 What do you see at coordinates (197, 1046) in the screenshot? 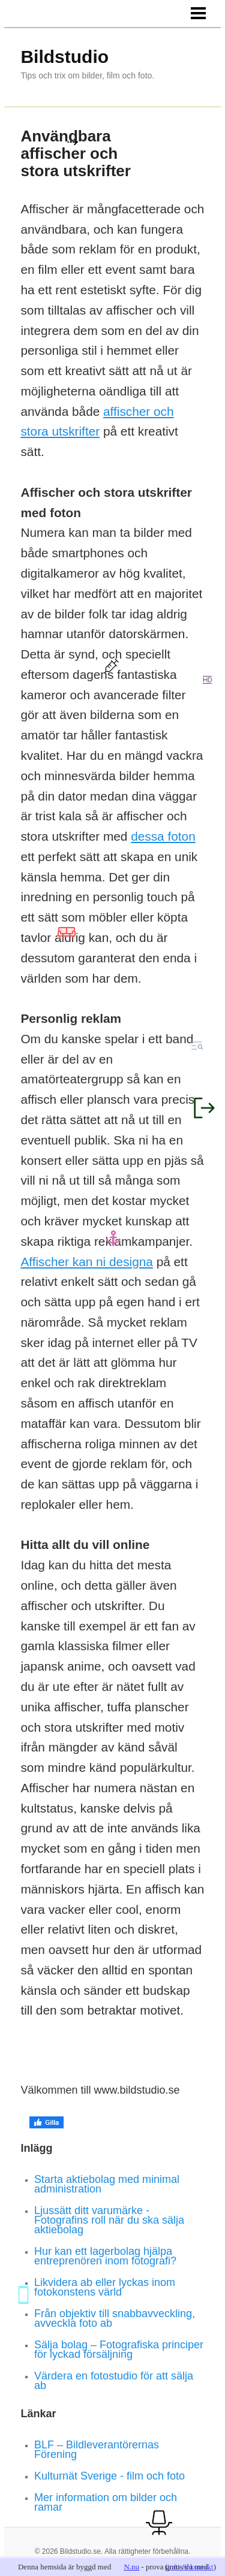
I see `search within a list or document` at bounding box center [197, 1046].